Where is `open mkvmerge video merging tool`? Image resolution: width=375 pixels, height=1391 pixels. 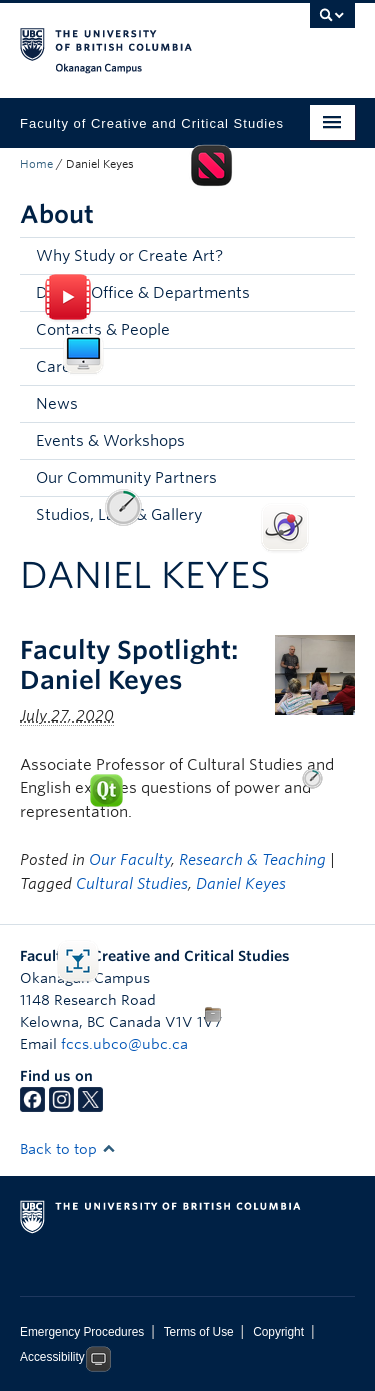
open mkvmerge video merging tool is located at coordinates (285, 527).